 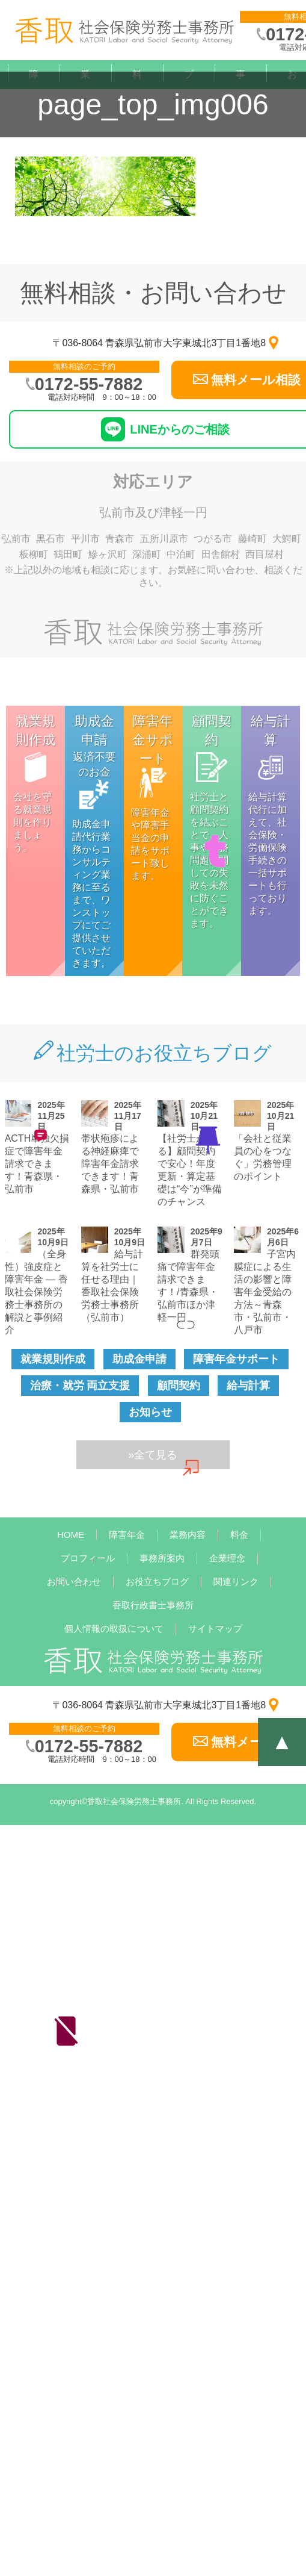 I want to click on pin an item to keep it visible, so click(x=208, y=1139).